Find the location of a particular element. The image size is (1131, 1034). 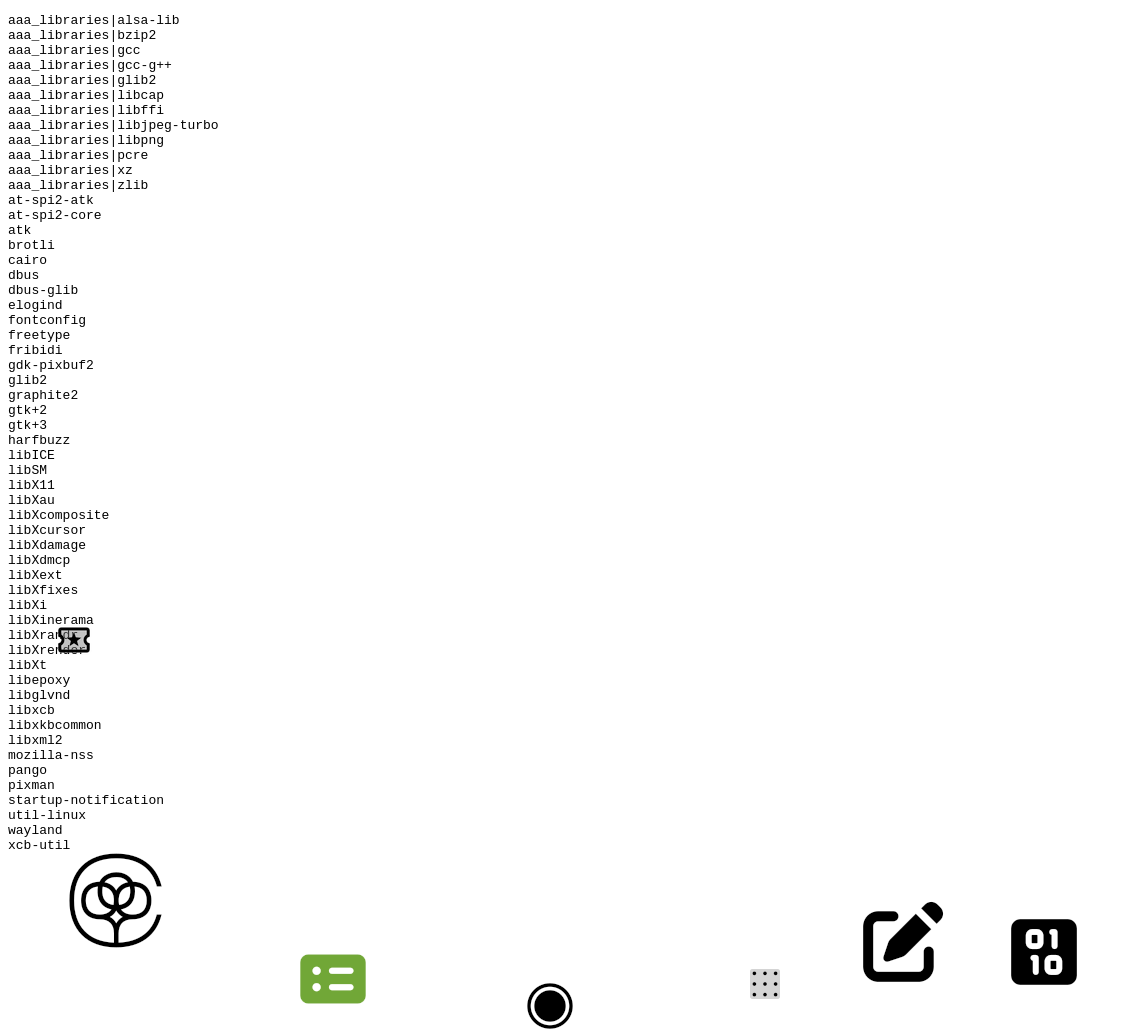

view list details or summary is located at coordinates (333, 979).